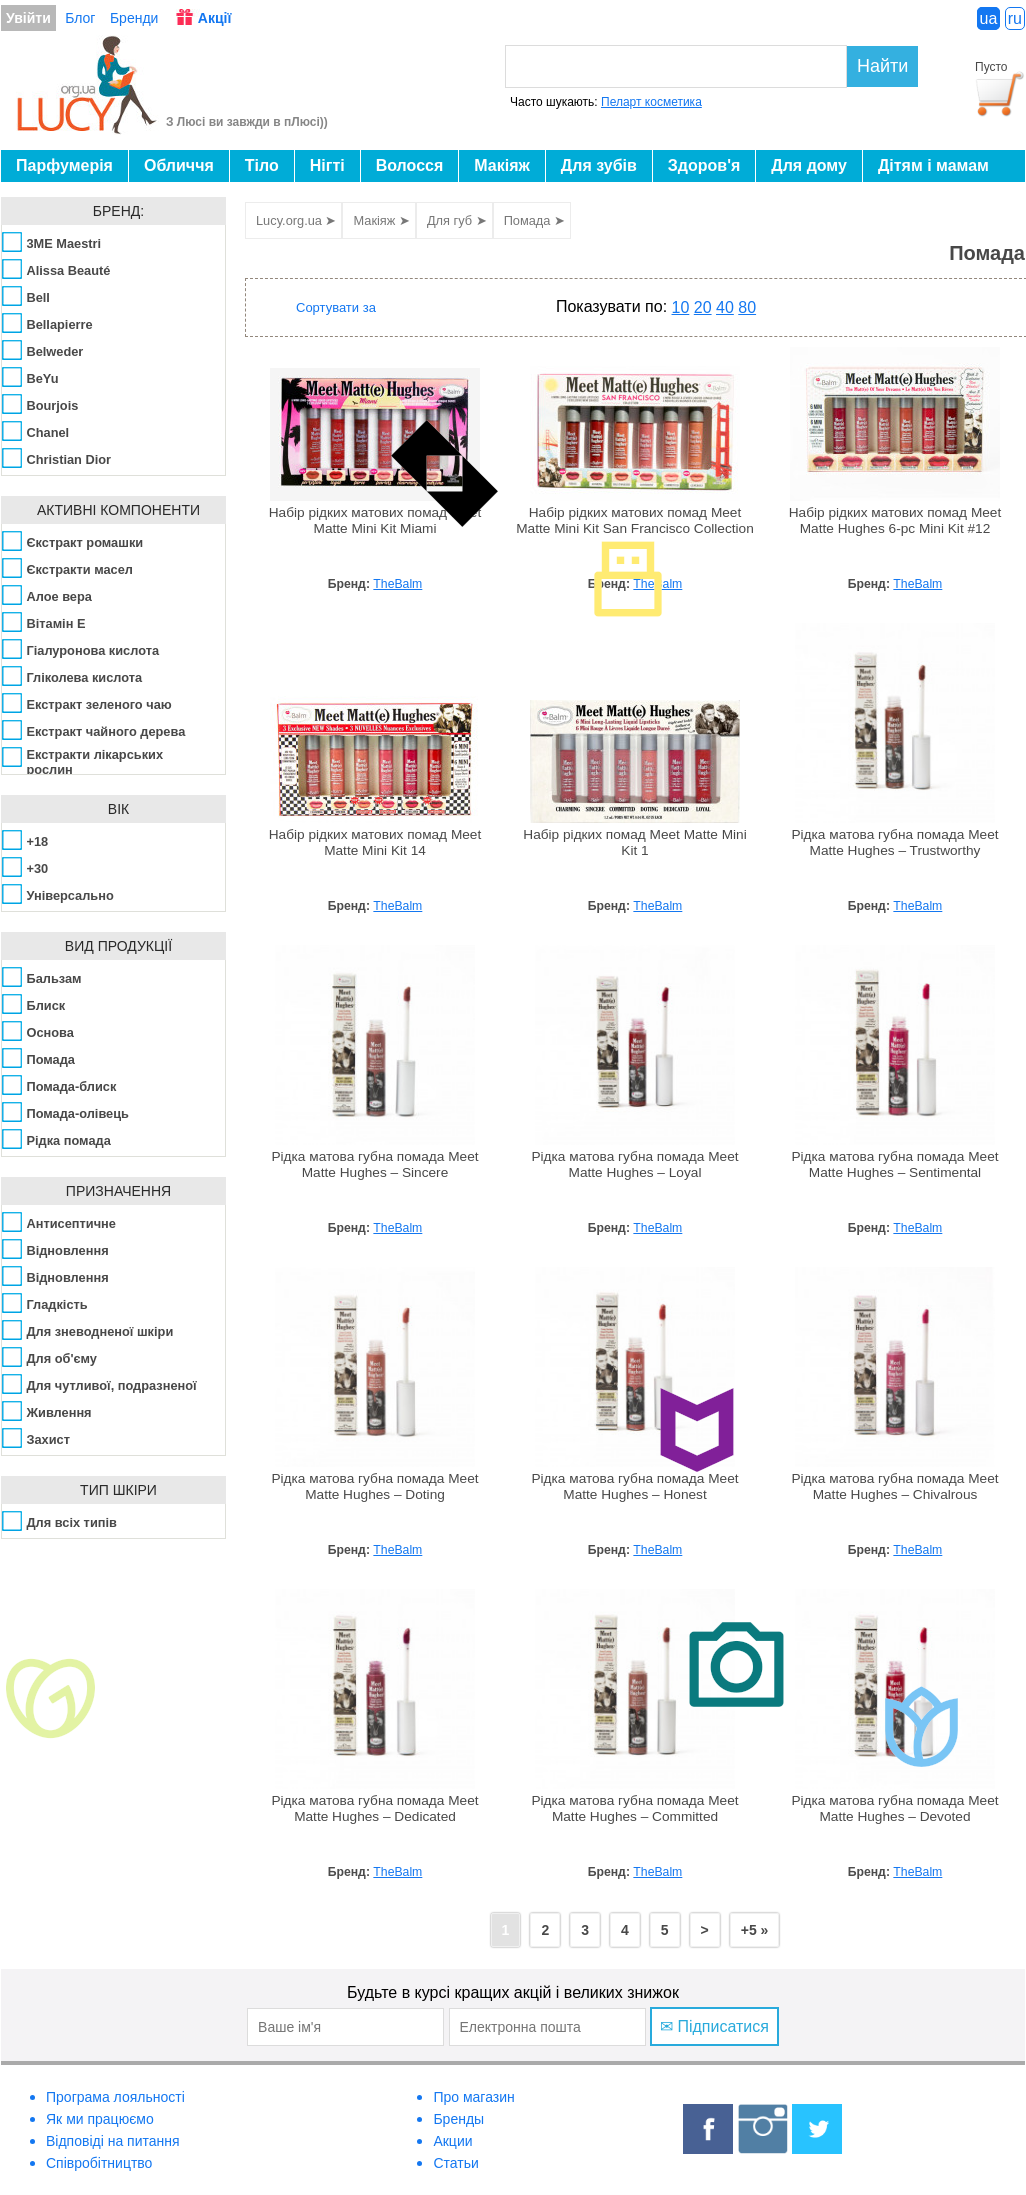 This screenshot has width=1026, height=2195. What do you see at coordinates (628, 579) in the screenshot?
I see `access USB drive or external storage` at bounding box center [628, 579].